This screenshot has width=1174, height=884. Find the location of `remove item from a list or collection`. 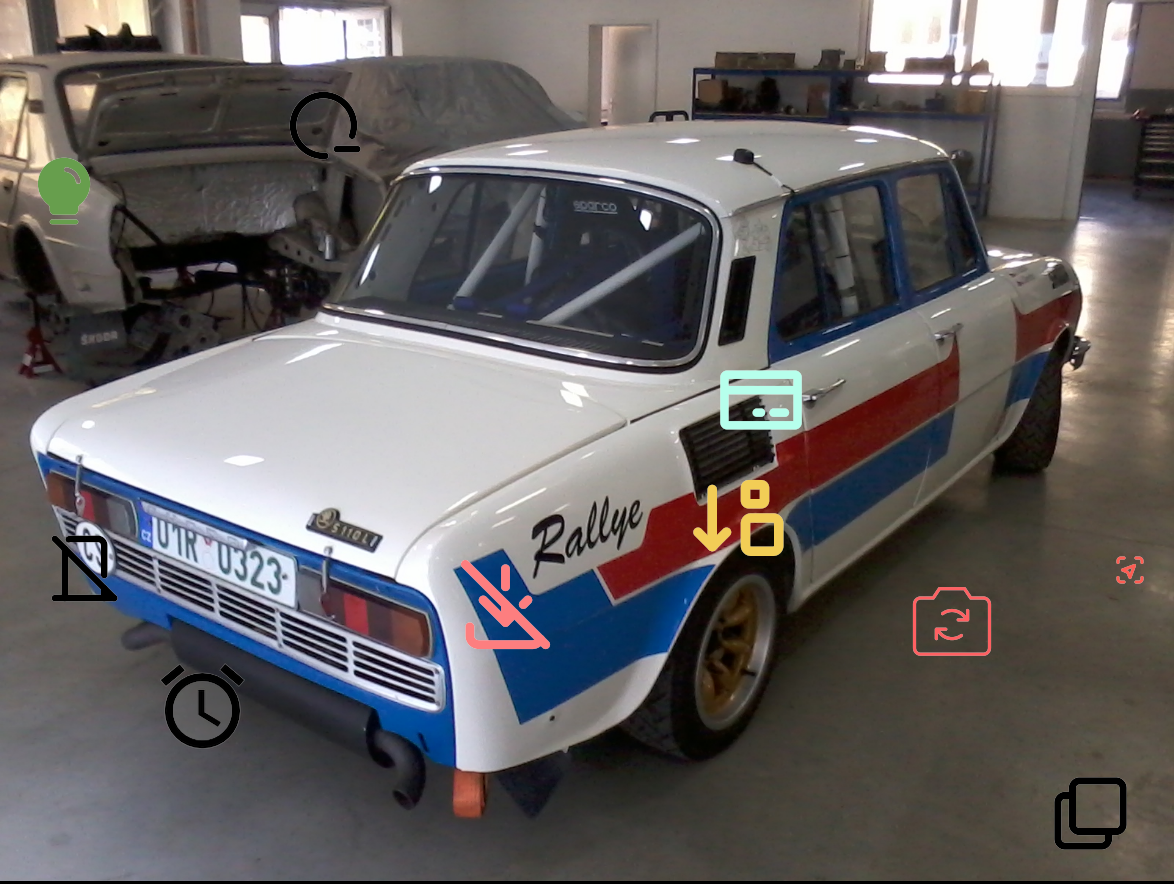

remove item from a list or collection is located at coordinates (323, 125).